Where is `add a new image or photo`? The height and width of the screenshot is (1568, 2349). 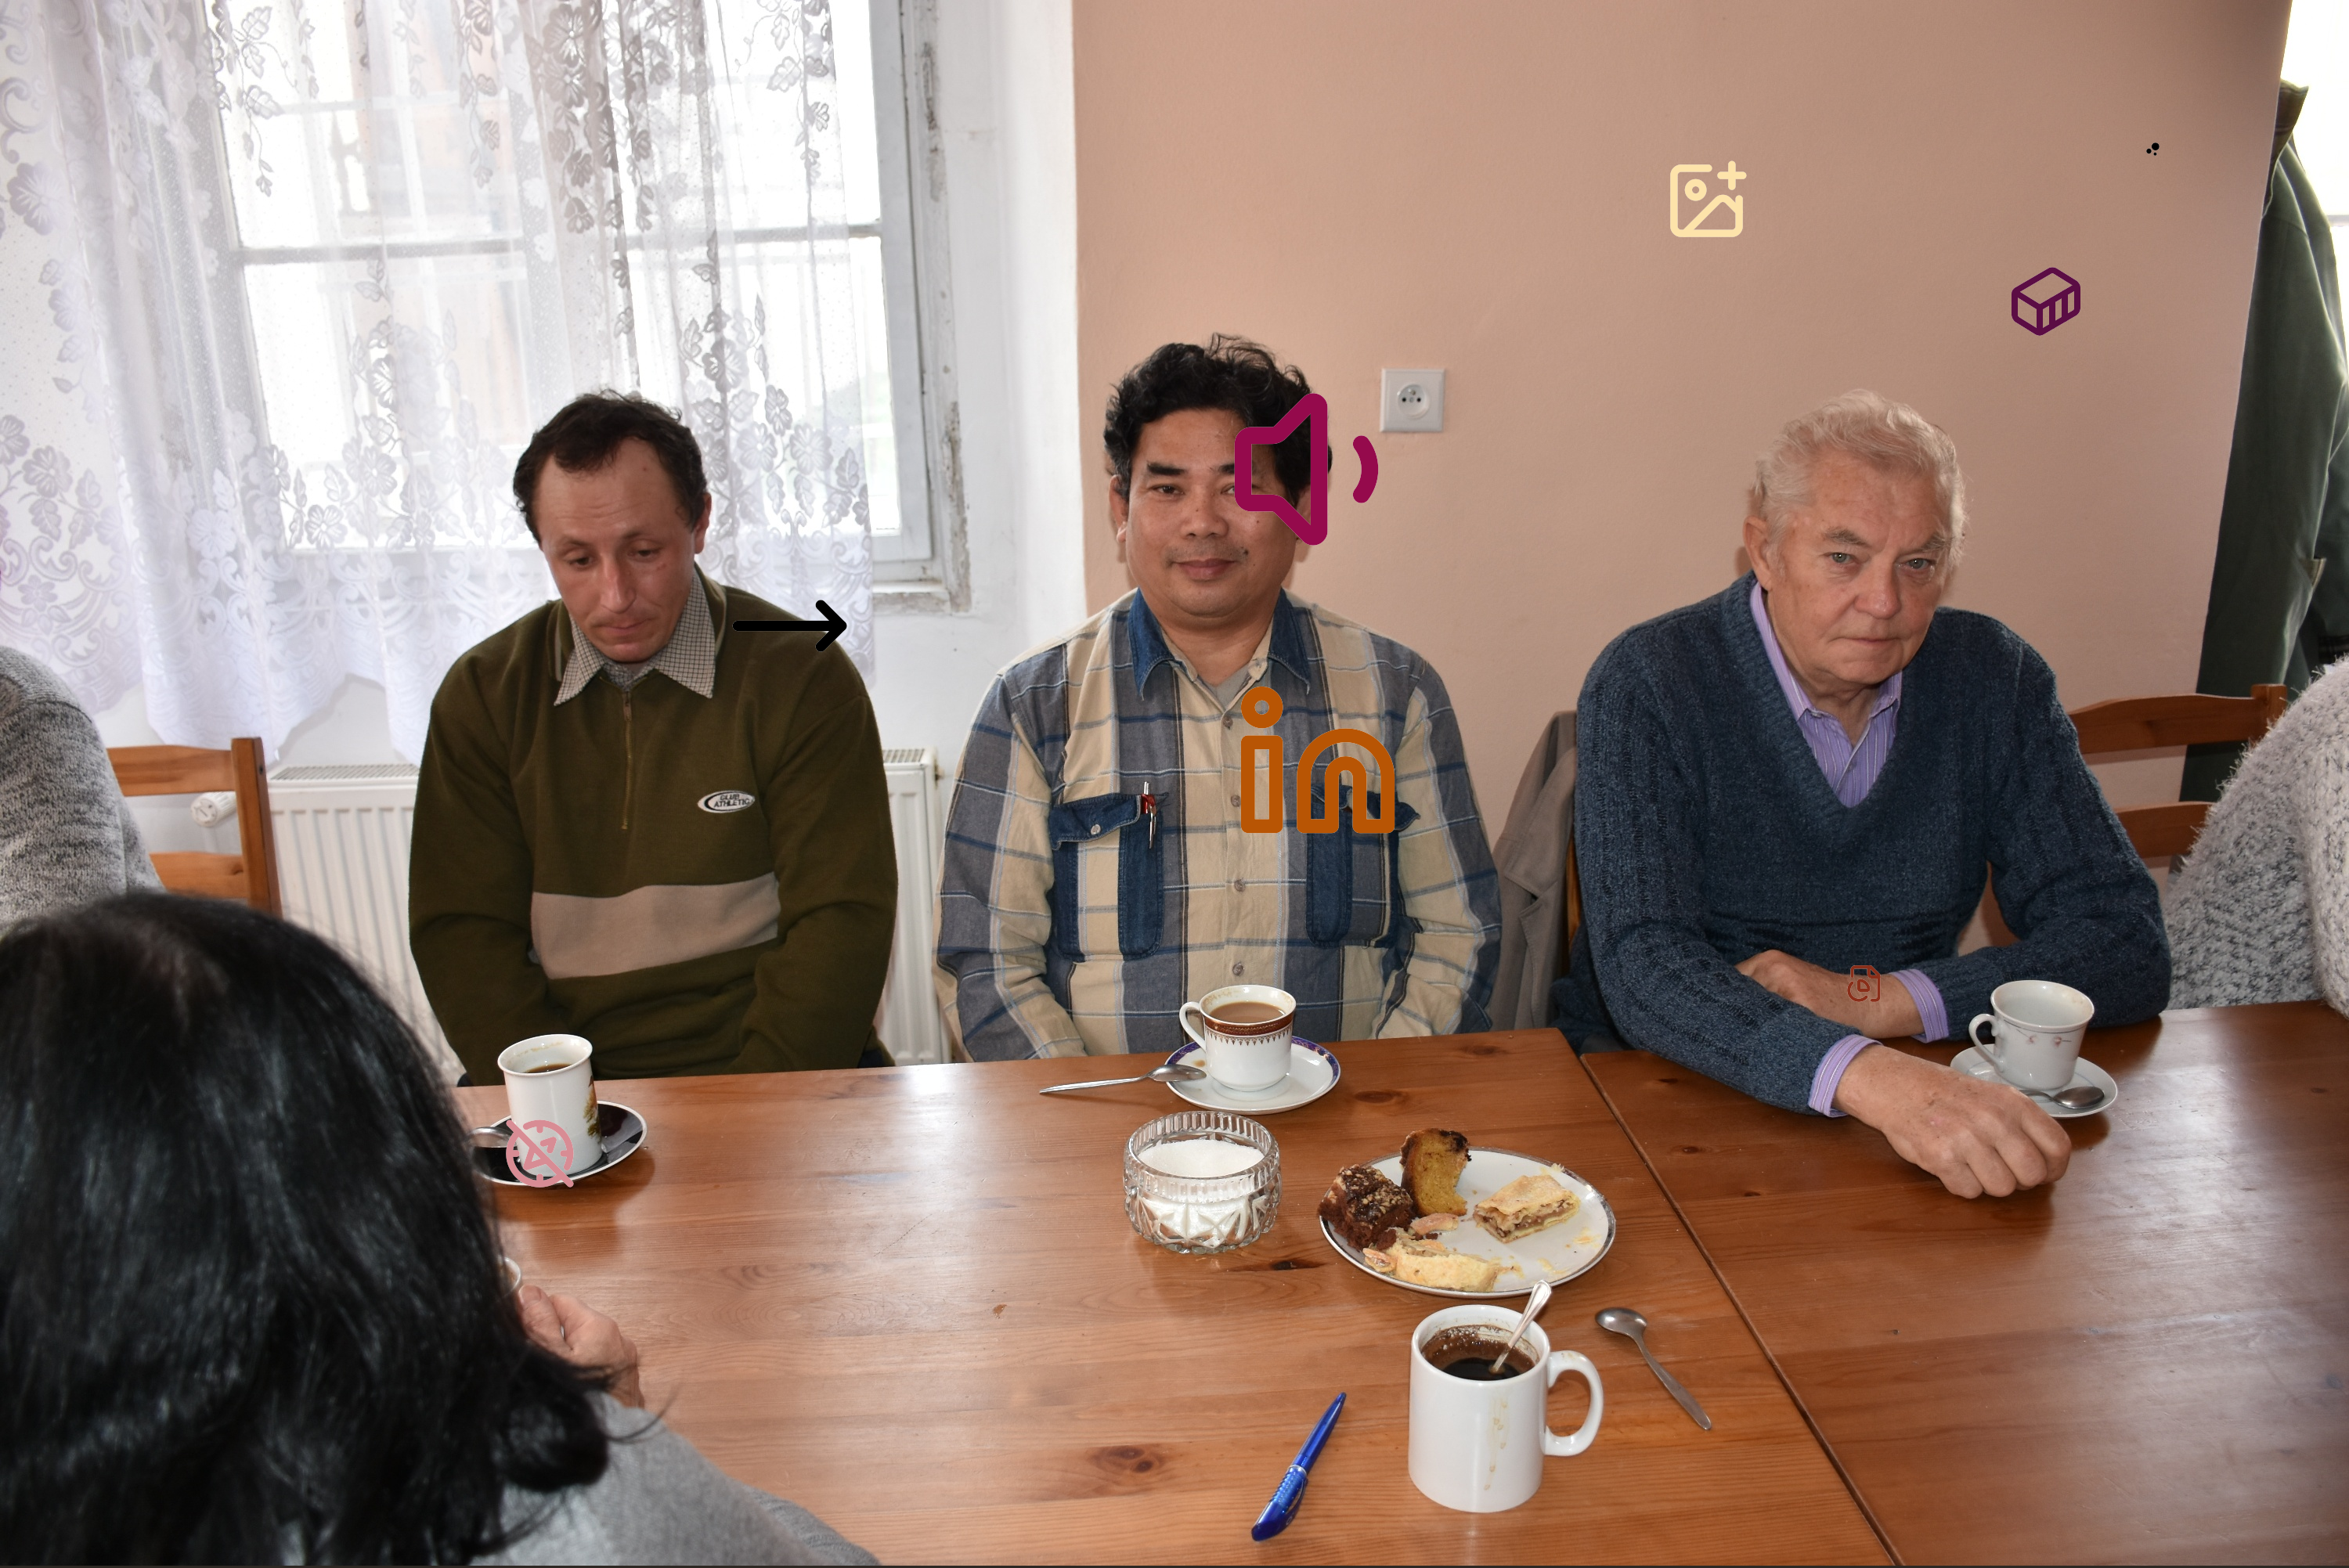 add a new image or photo is located at coordinates (1706, 200).